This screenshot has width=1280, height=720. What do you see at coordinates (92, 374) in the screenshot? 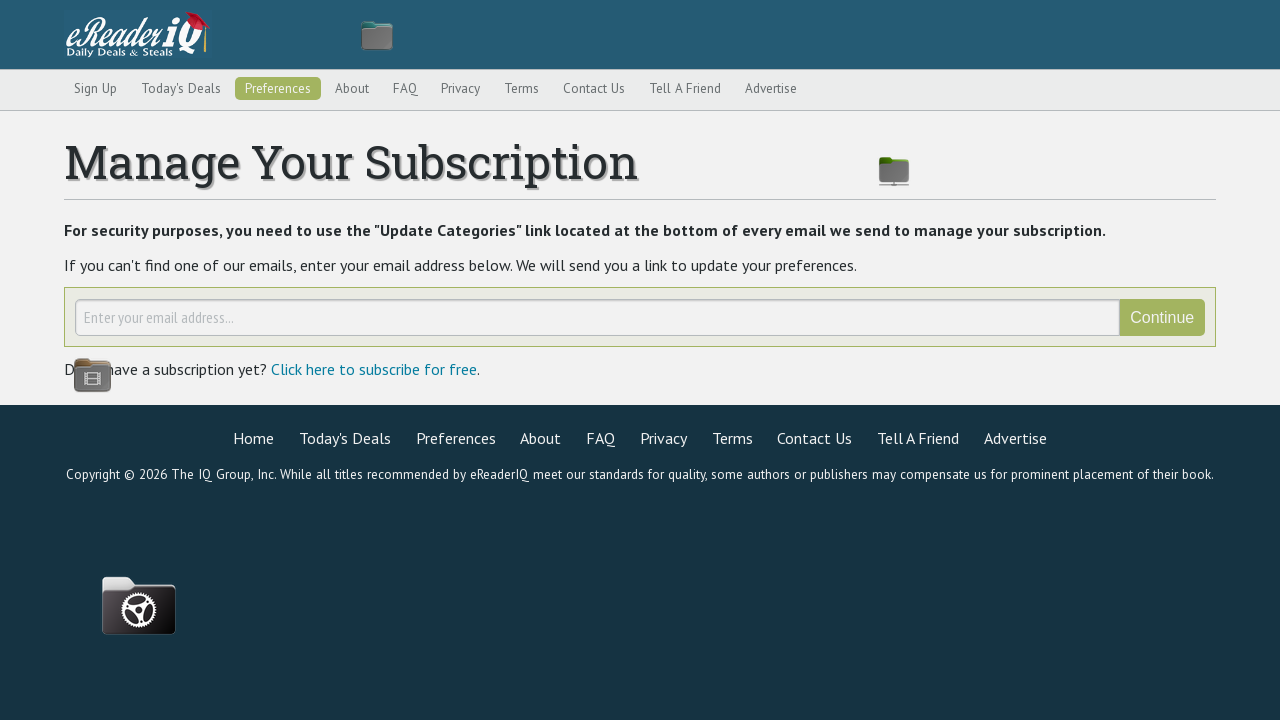
I see `open your videos folder` at bounding box center [92, 374].